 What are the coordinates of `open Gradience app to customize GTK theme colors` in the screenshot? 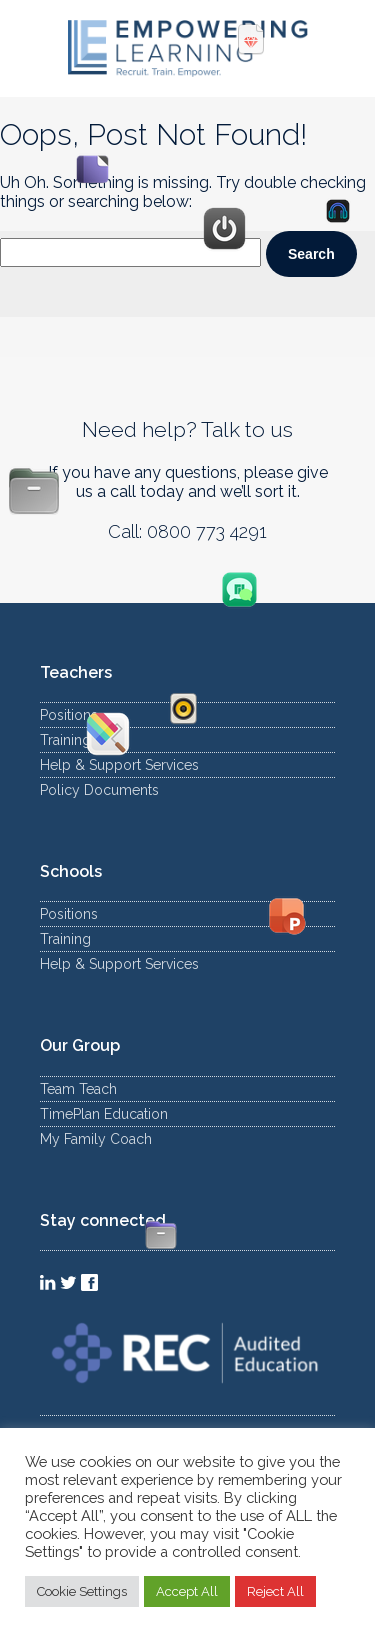 It's located at (108, 734).